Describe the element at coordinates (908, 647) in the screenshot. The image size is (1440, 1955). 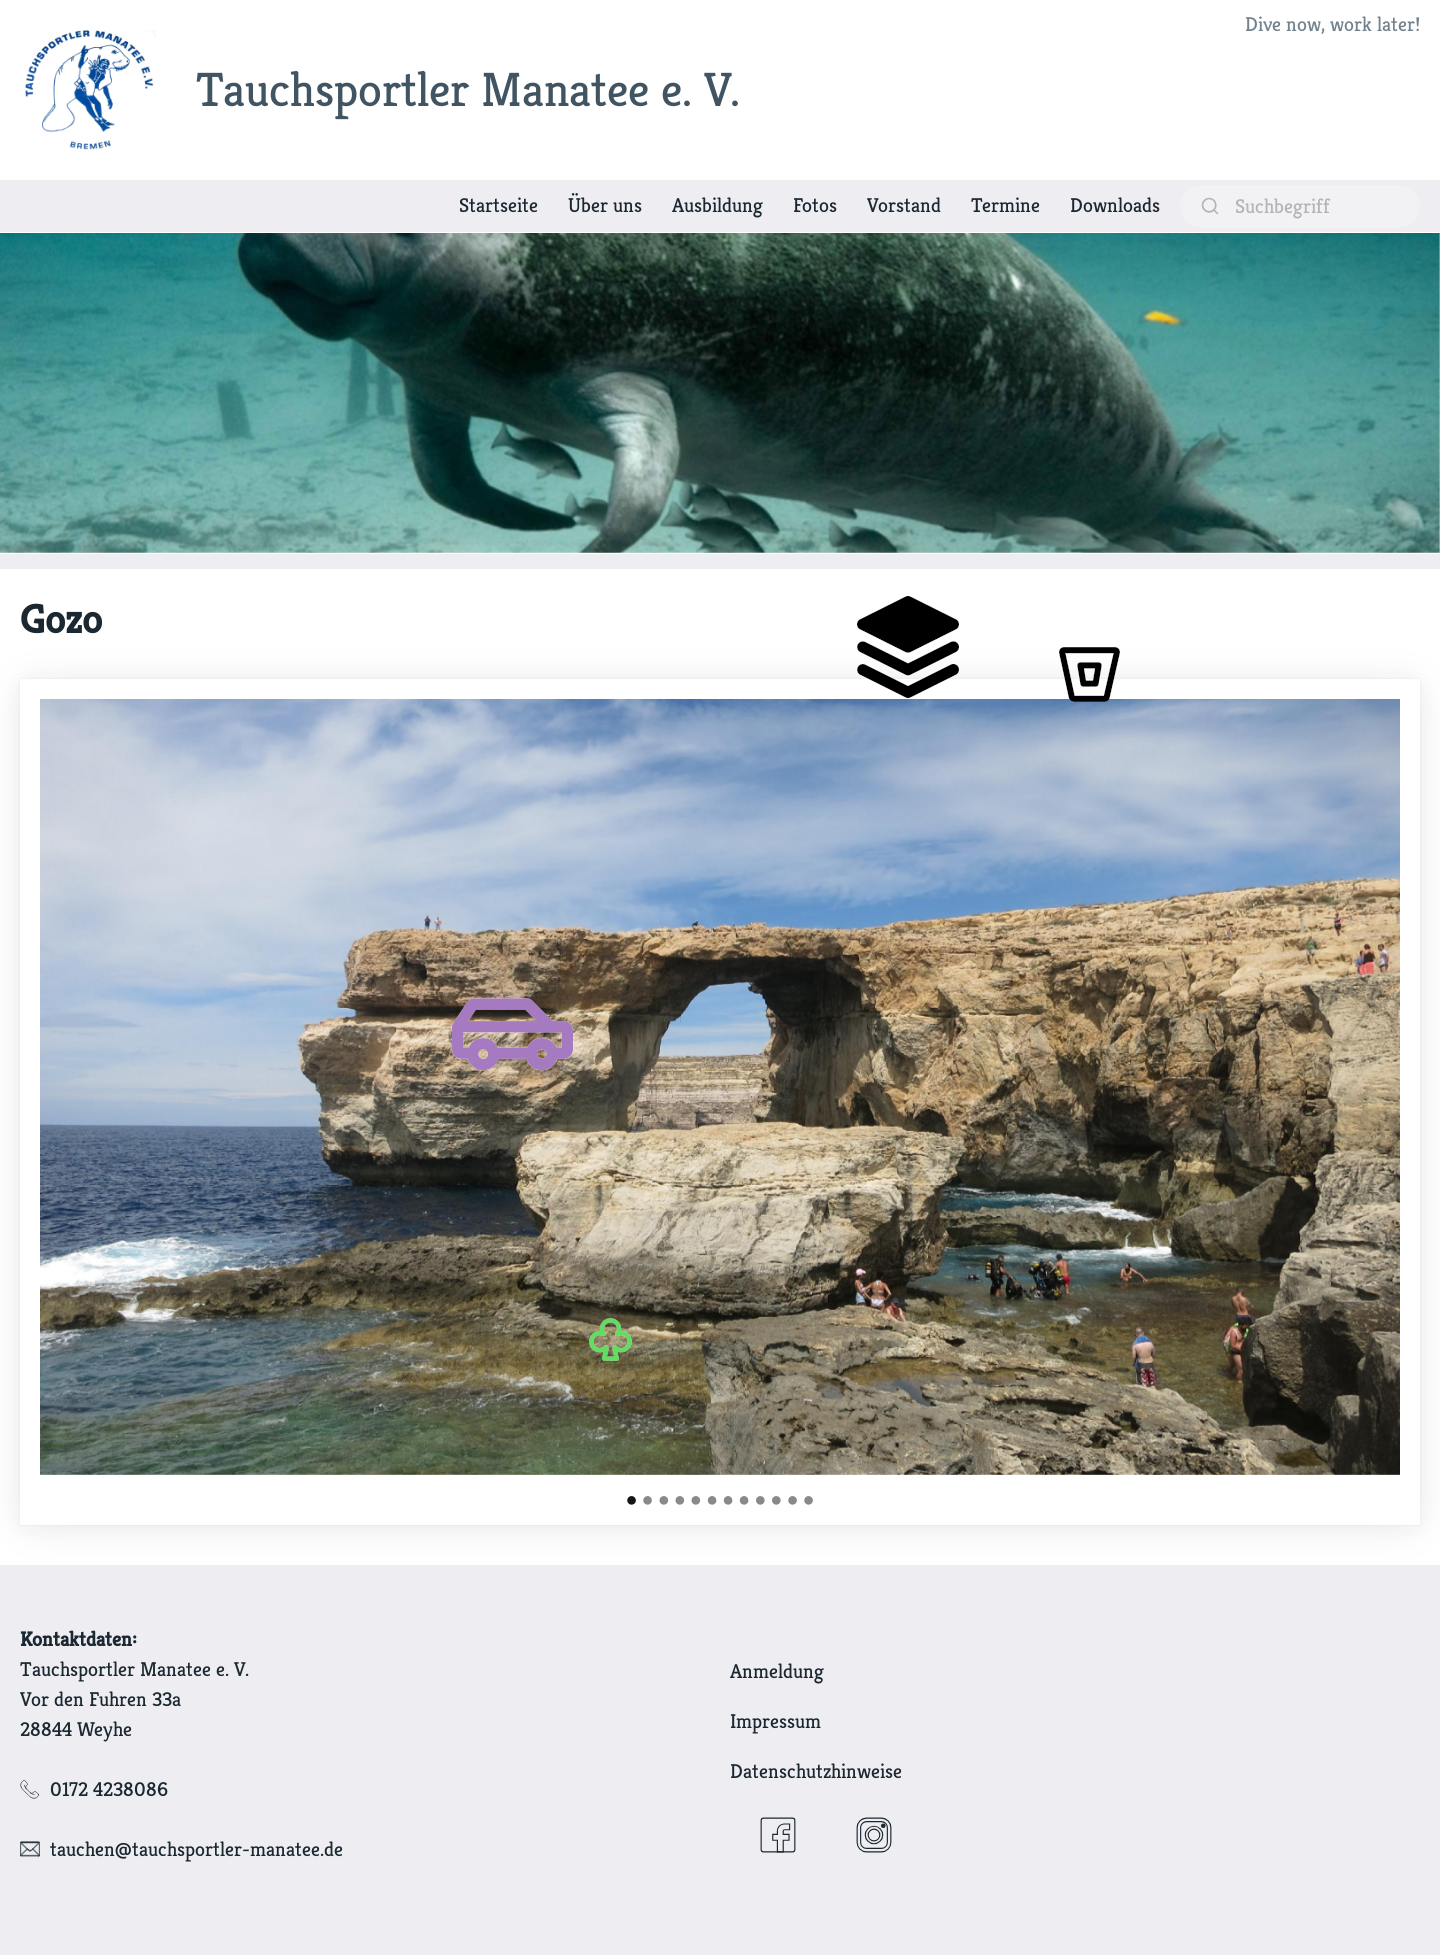
I see `view stacked layers or content` at that location.